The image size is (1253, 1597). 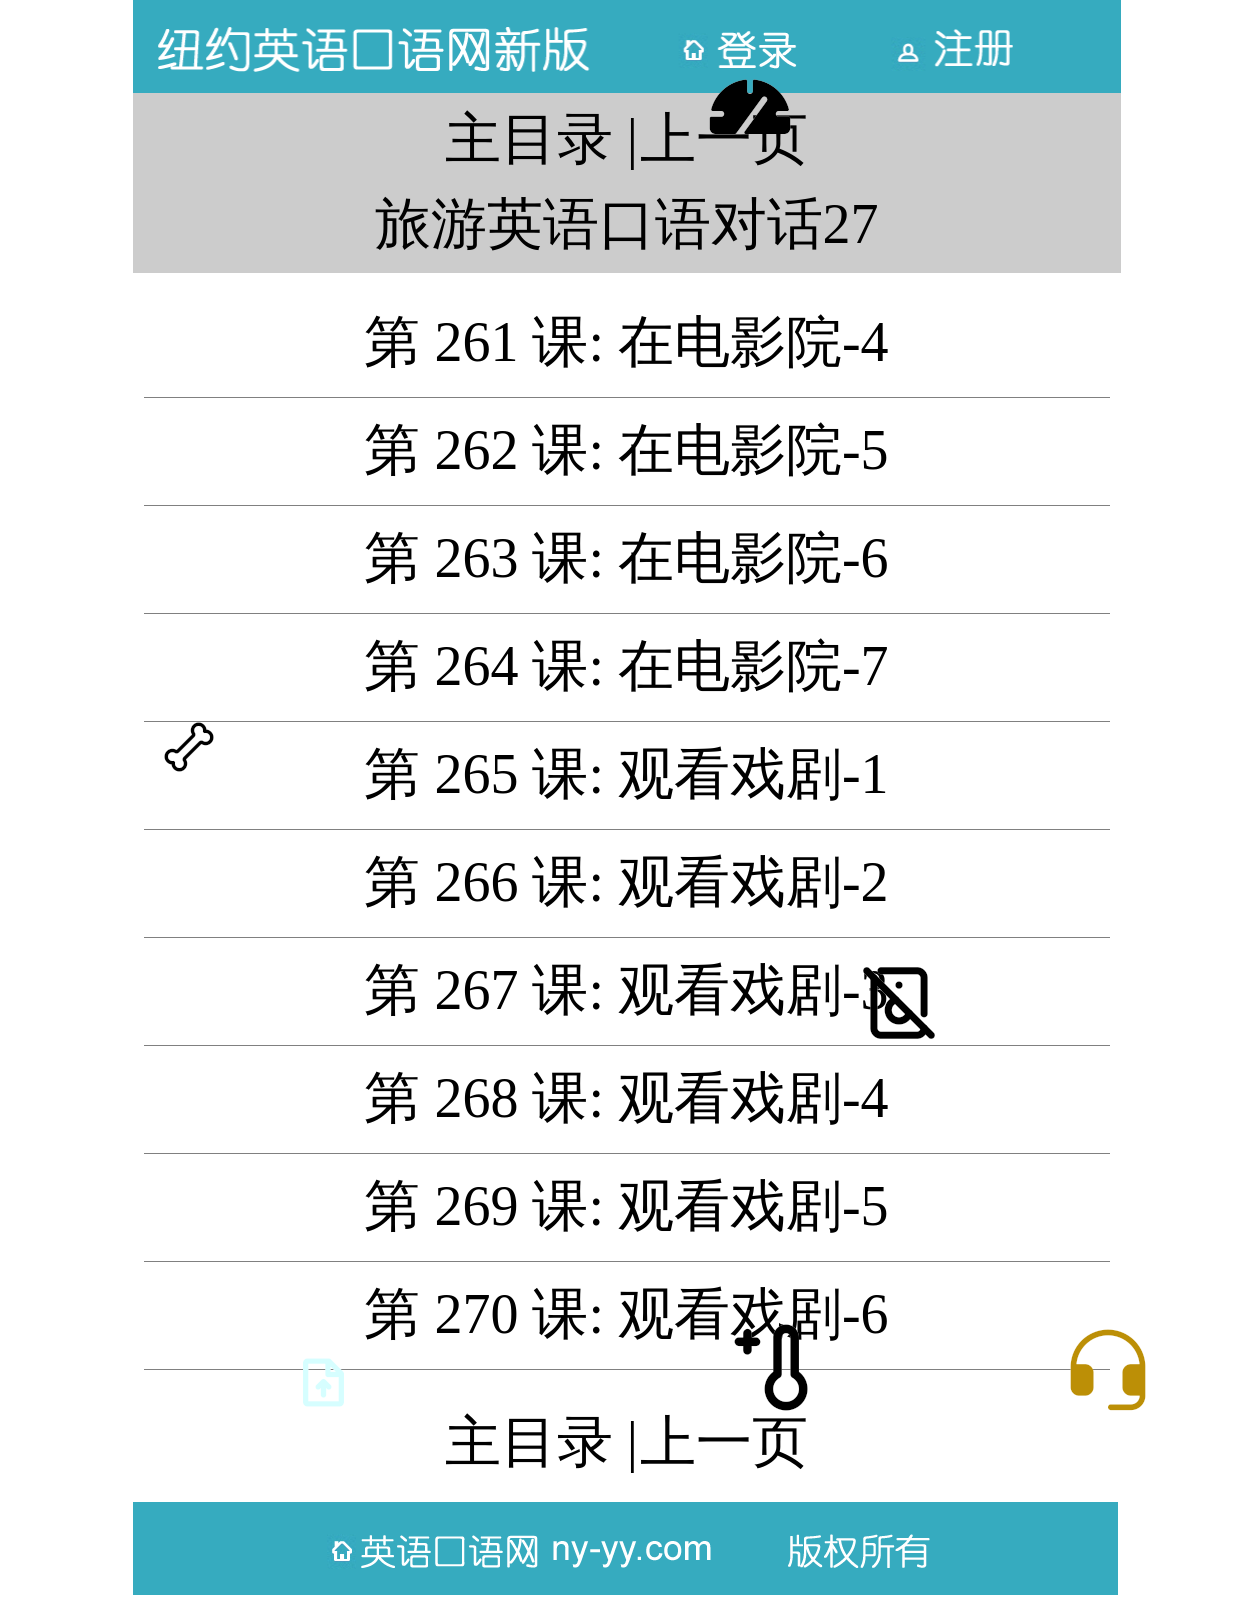 What do you see at coordinates (189, 747) in the screenshot?
I see `access pet-related features or settings` at bounding box center [189, 747].